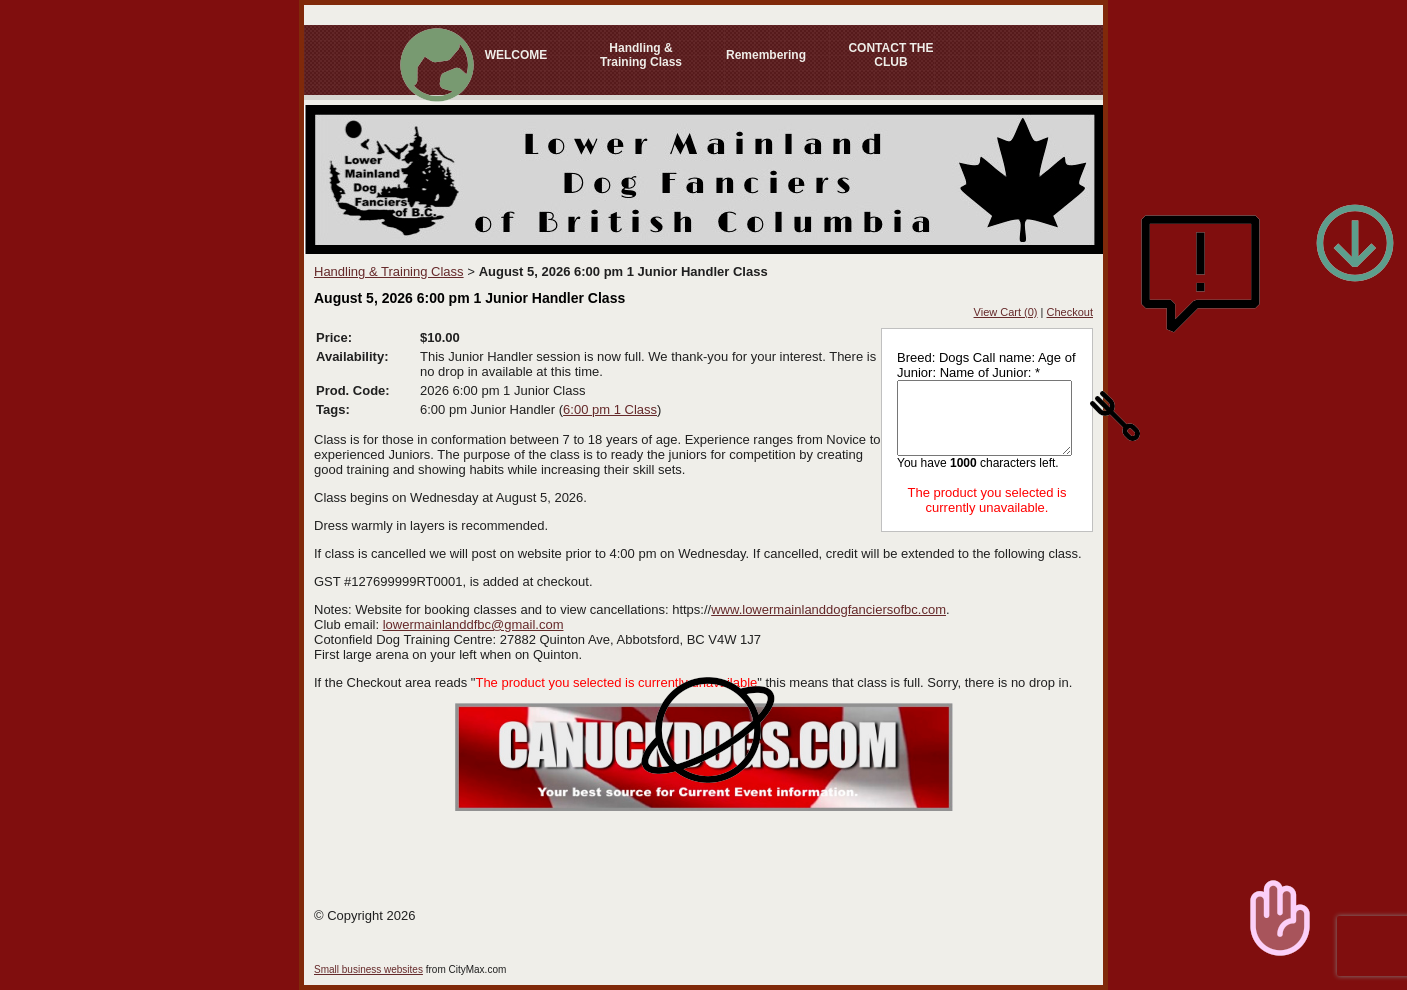 Image resolution: width=1407 pixels, height=990 pixels. Describe the element at coordinates (1355, 243) in the screenshot. I see `download a file or resource` at that location.